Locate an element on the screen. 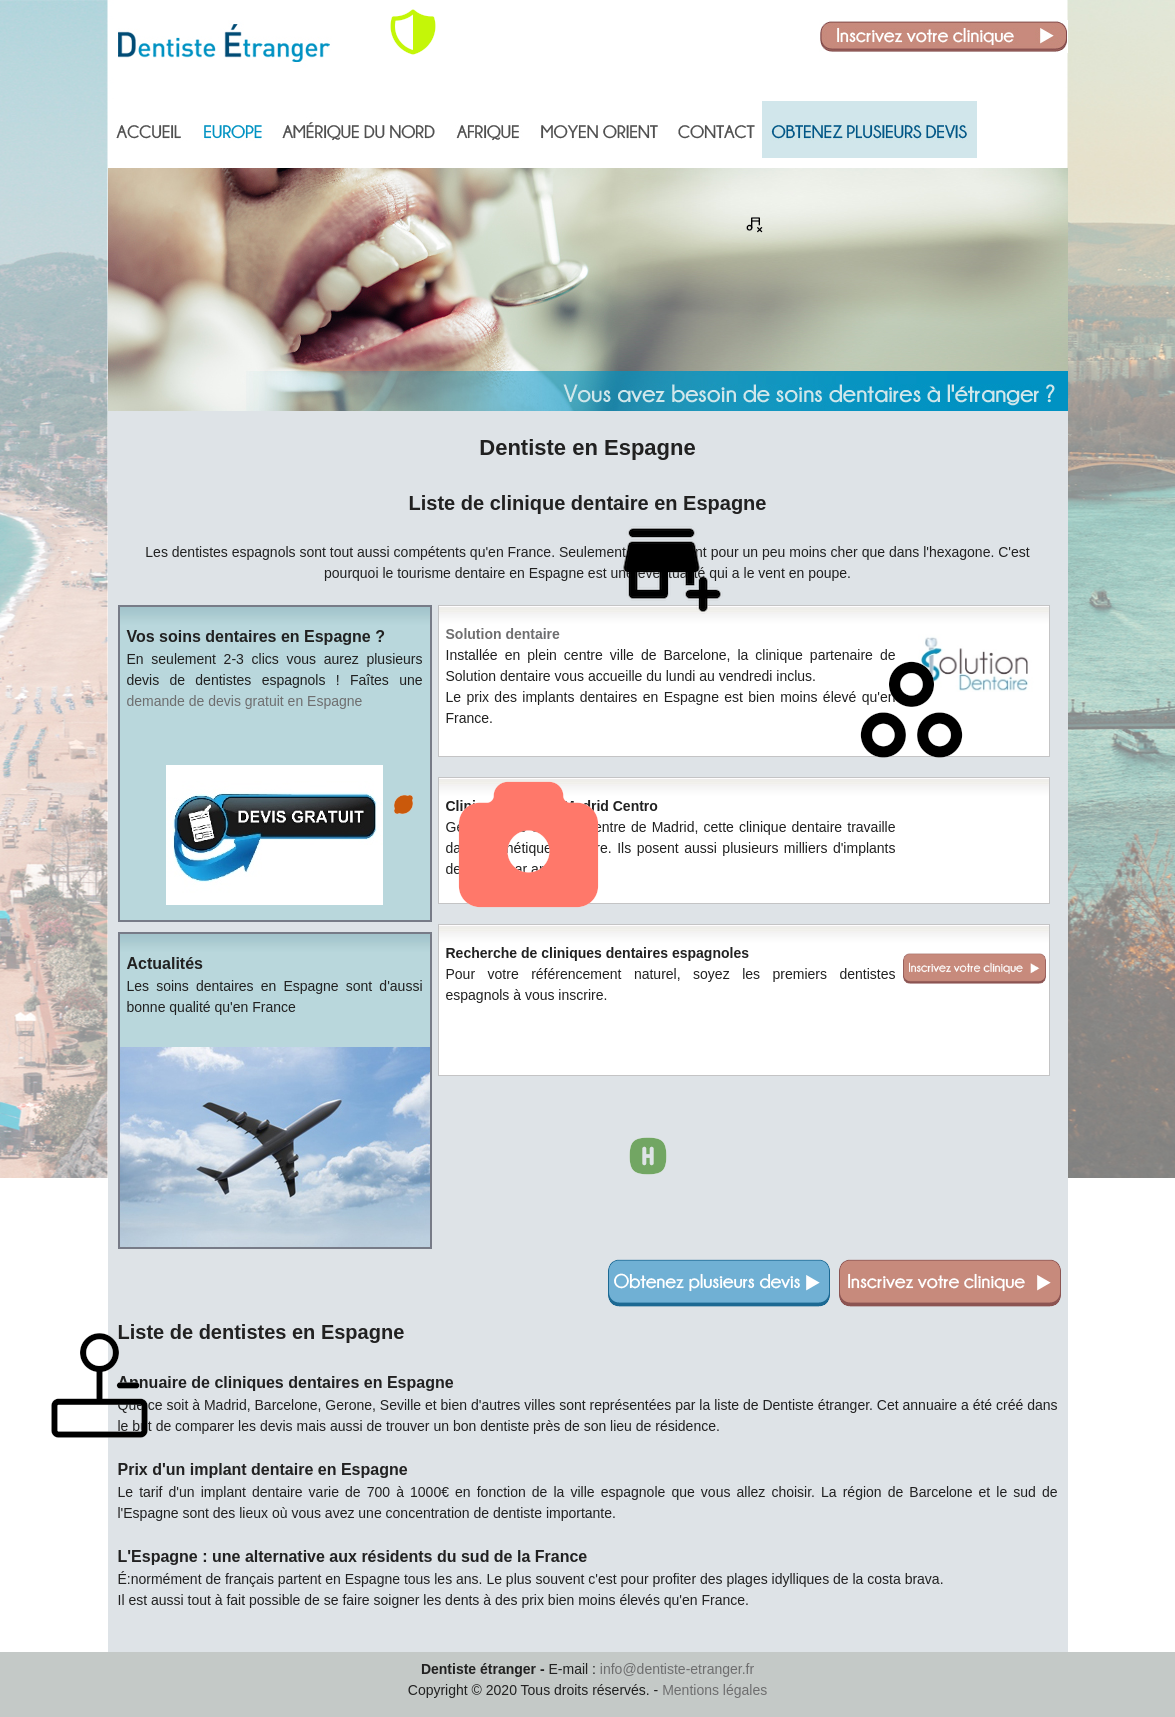 This screenshot has width=1175, height=1717. access gaming or controller settings is located at coordinates (99, 1389).